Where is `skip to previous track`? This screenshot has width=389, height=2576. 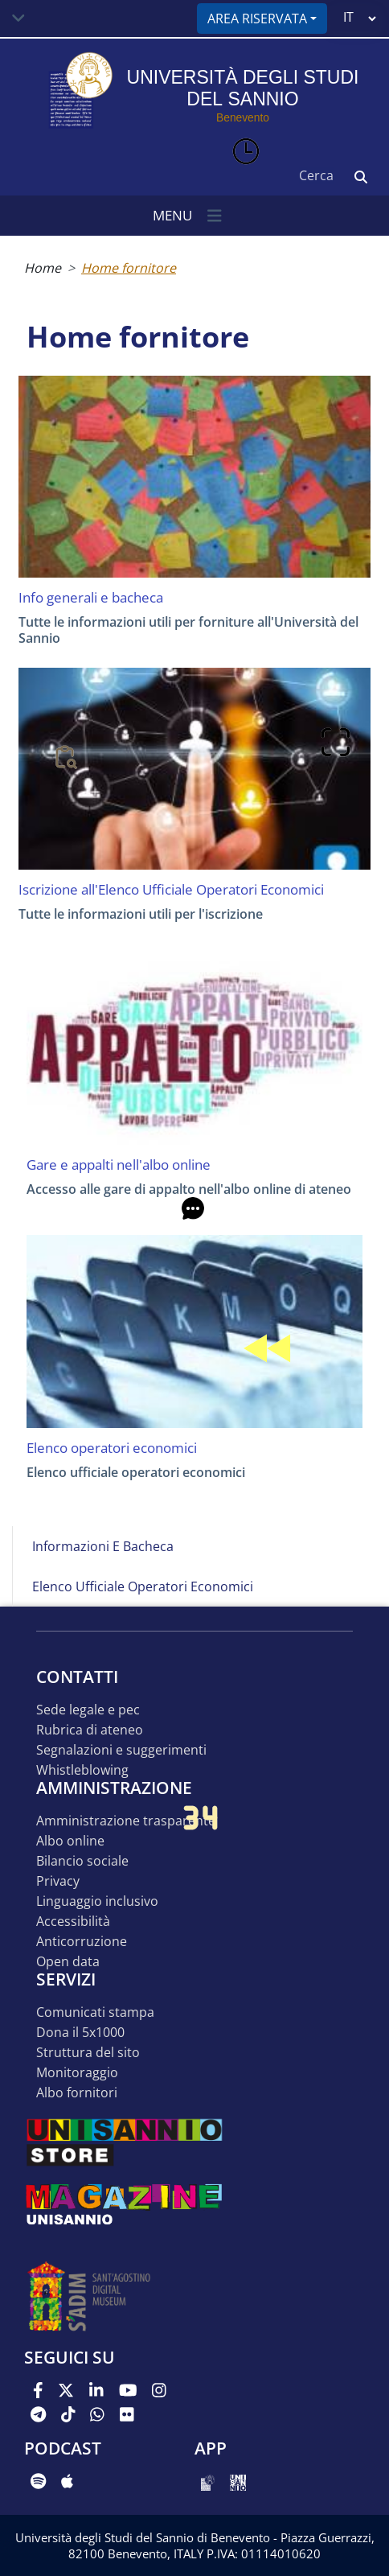
skip to previous track is located at coordinates (267, 1348).